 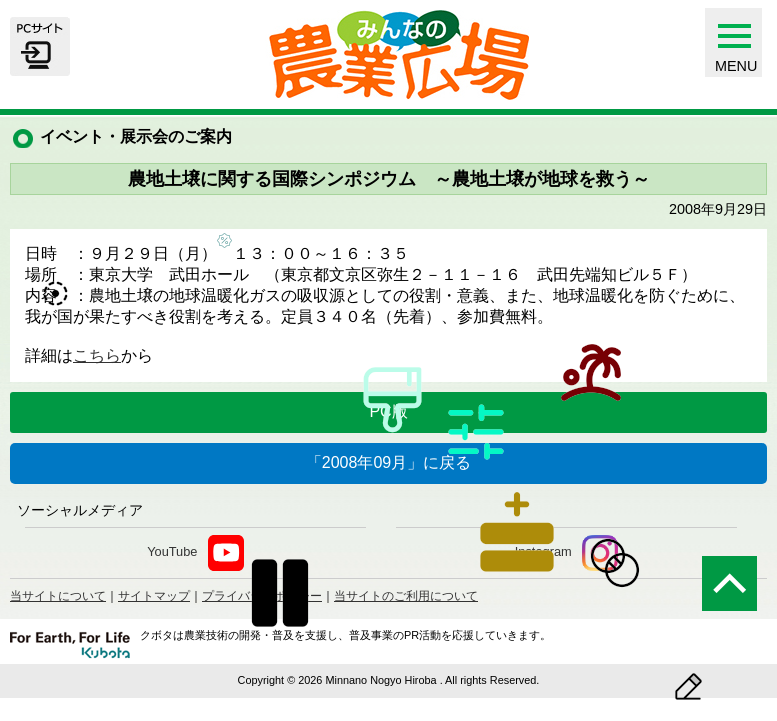 I want to click on access painting or drawing tools, so click(x=392, y=398).